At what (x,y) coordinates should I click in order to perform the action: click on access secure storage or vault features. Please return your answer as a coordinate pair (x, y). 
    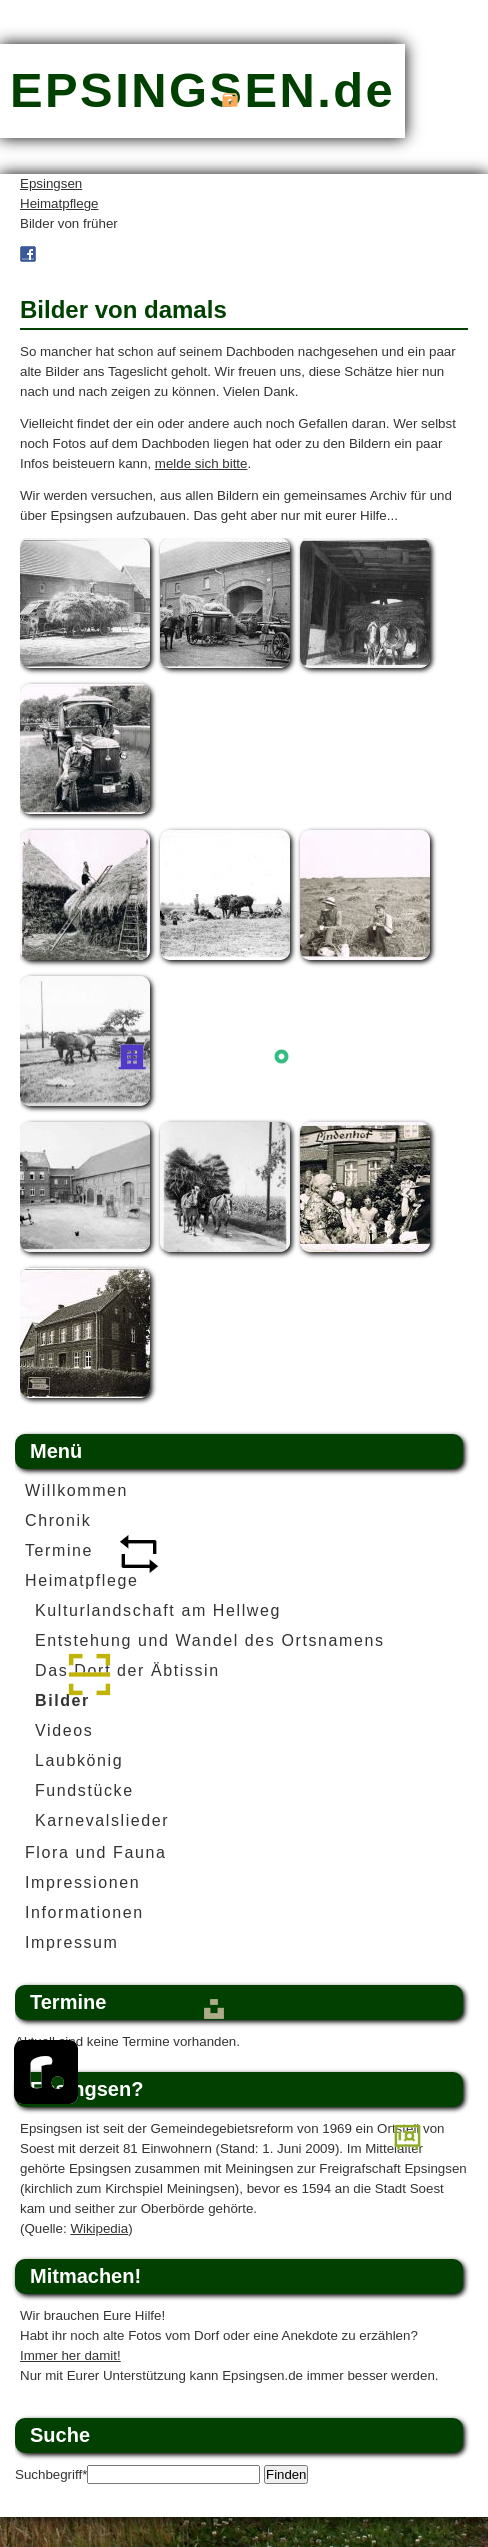
    Looking at the image, I should click on (407, 2136).